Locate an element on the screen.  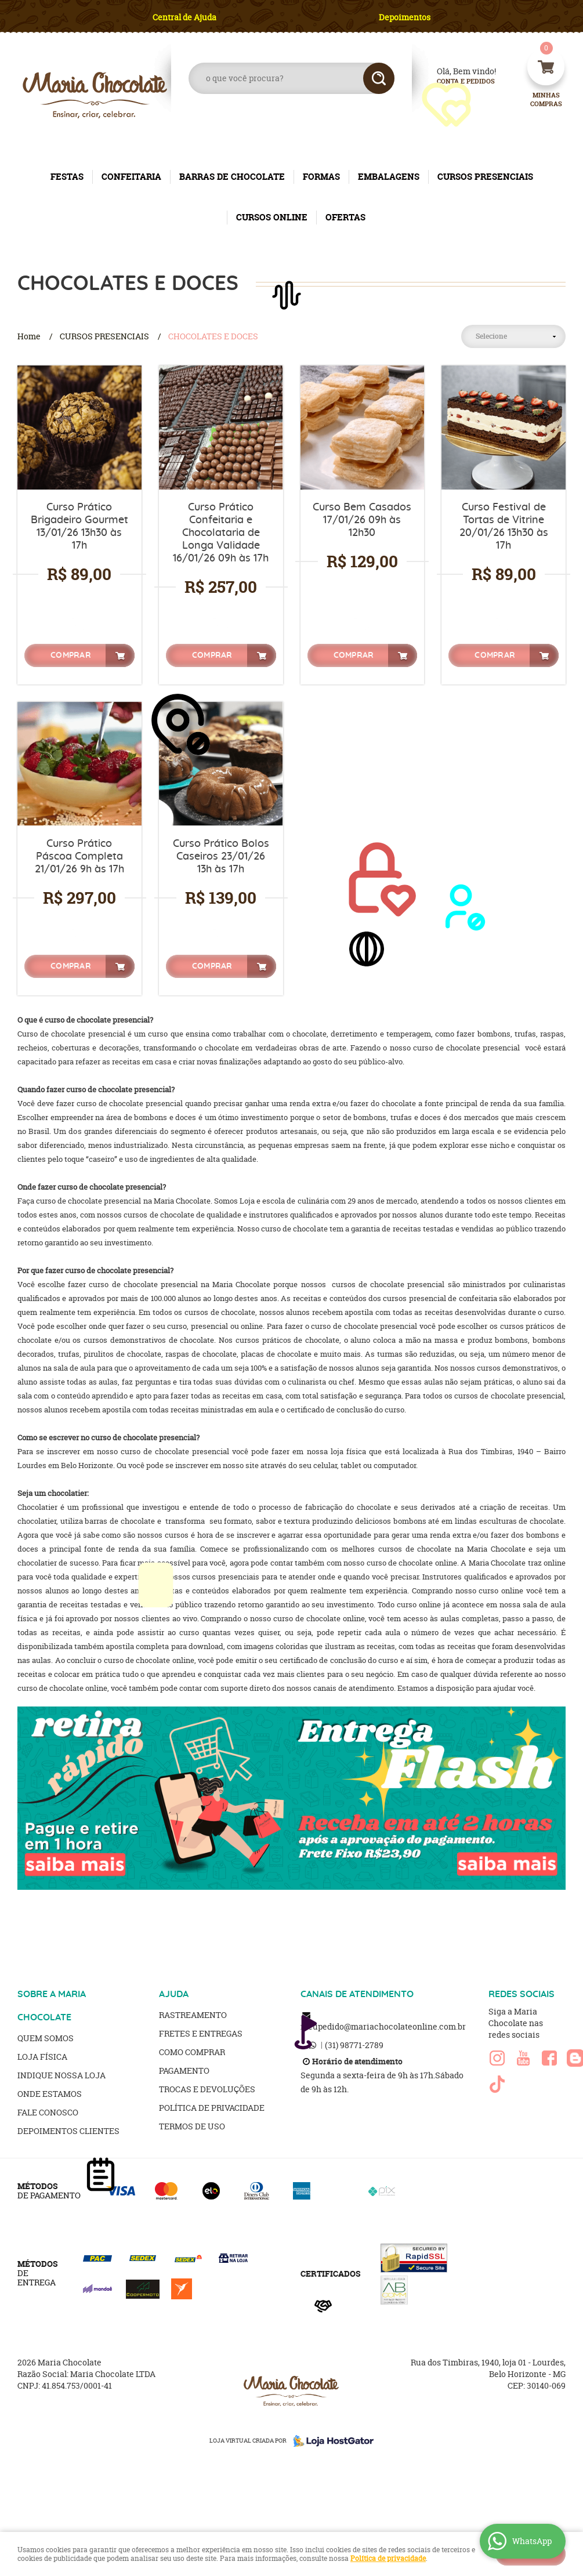
audio waveform visualization is located at coordinates (287, 295).